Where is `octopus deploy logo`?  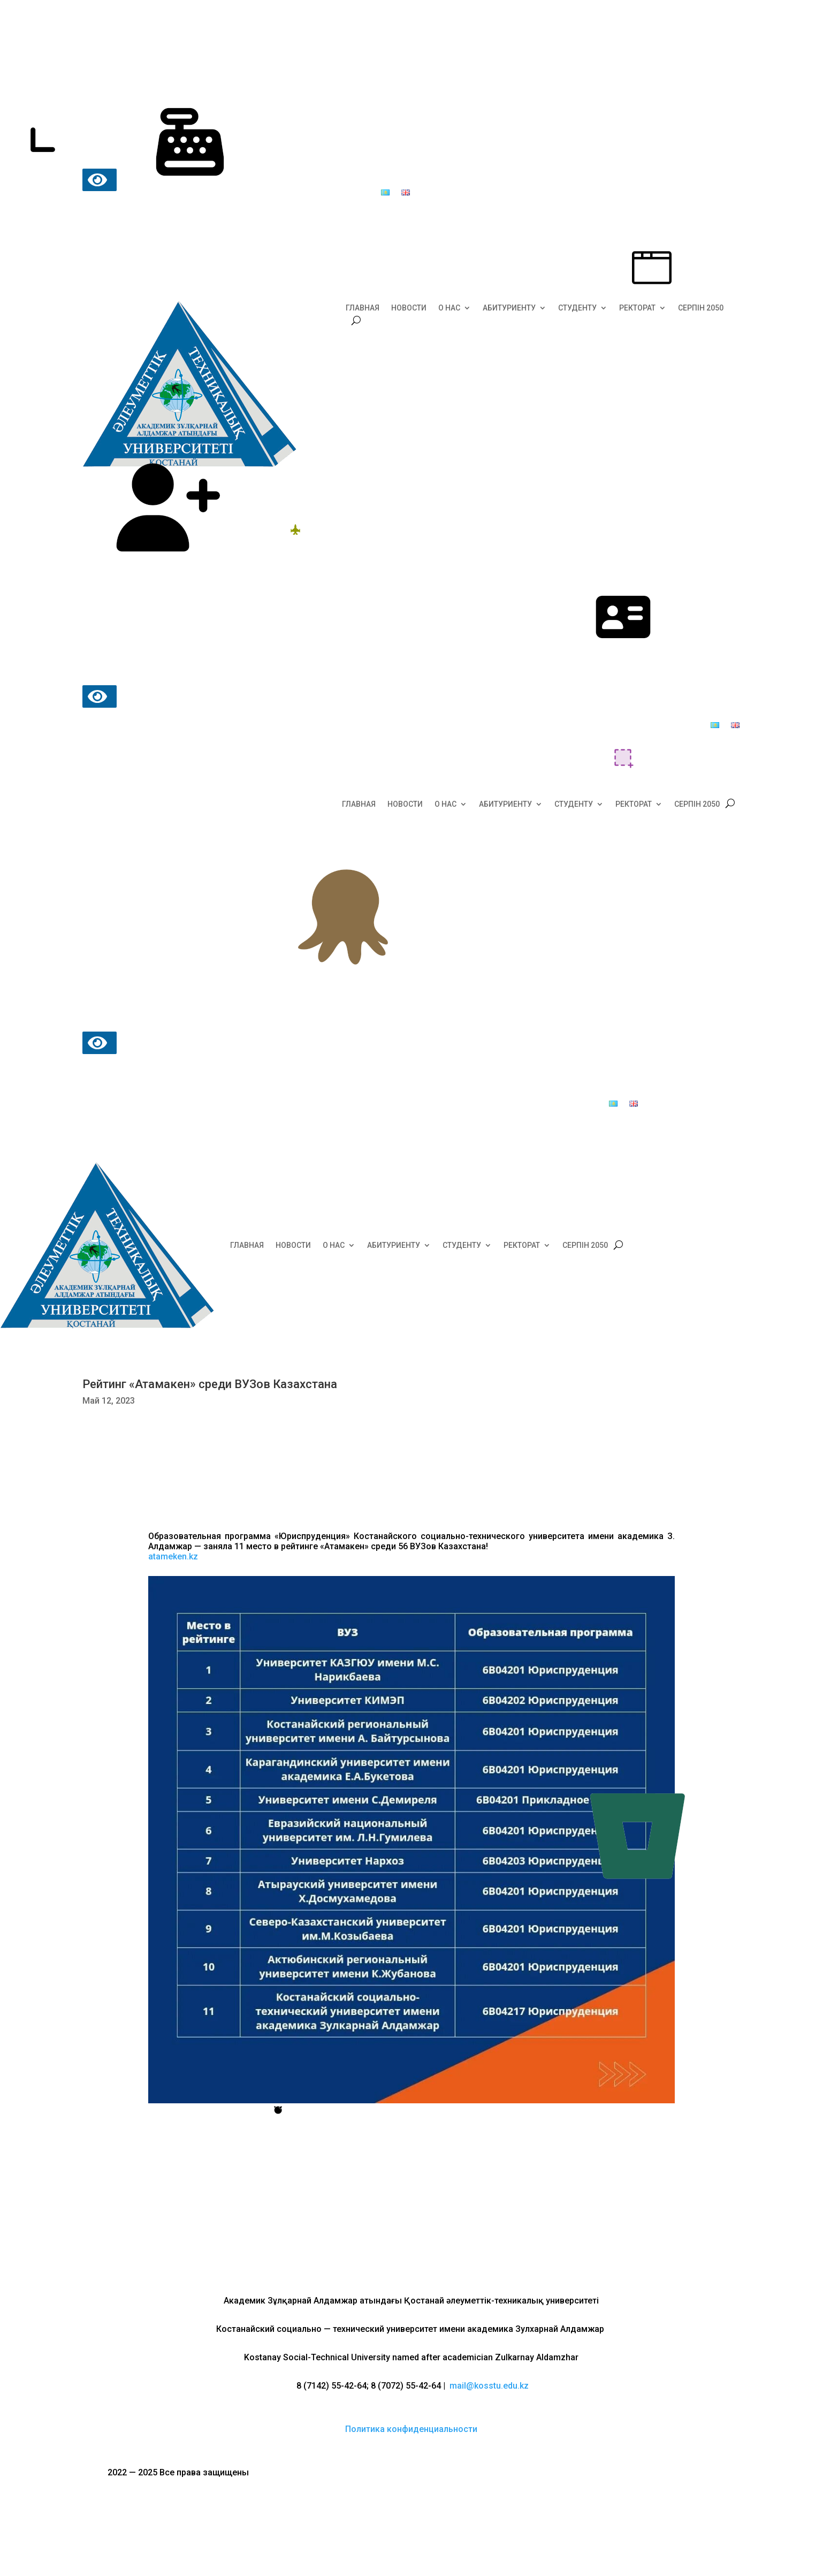
octopus deploy logo is located at coordinates (343, 917).